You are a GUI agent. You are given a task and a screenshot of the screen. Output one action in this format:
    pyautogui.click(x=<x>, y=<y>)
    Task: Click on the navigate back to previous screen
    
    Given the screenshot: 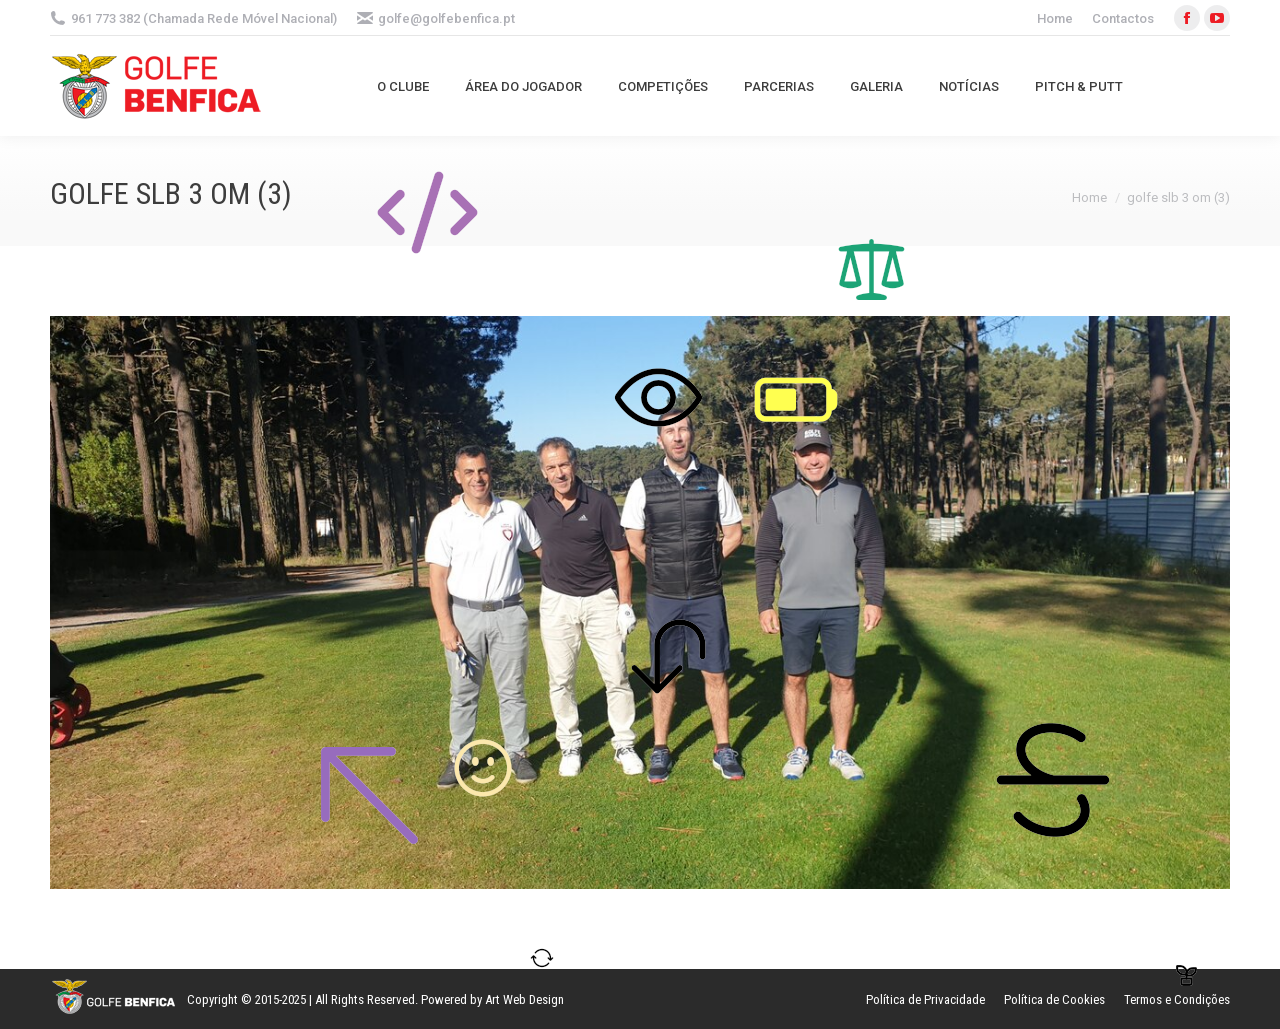 What is the action you would take?
    pyautogui.click(x=369, y=795)
    